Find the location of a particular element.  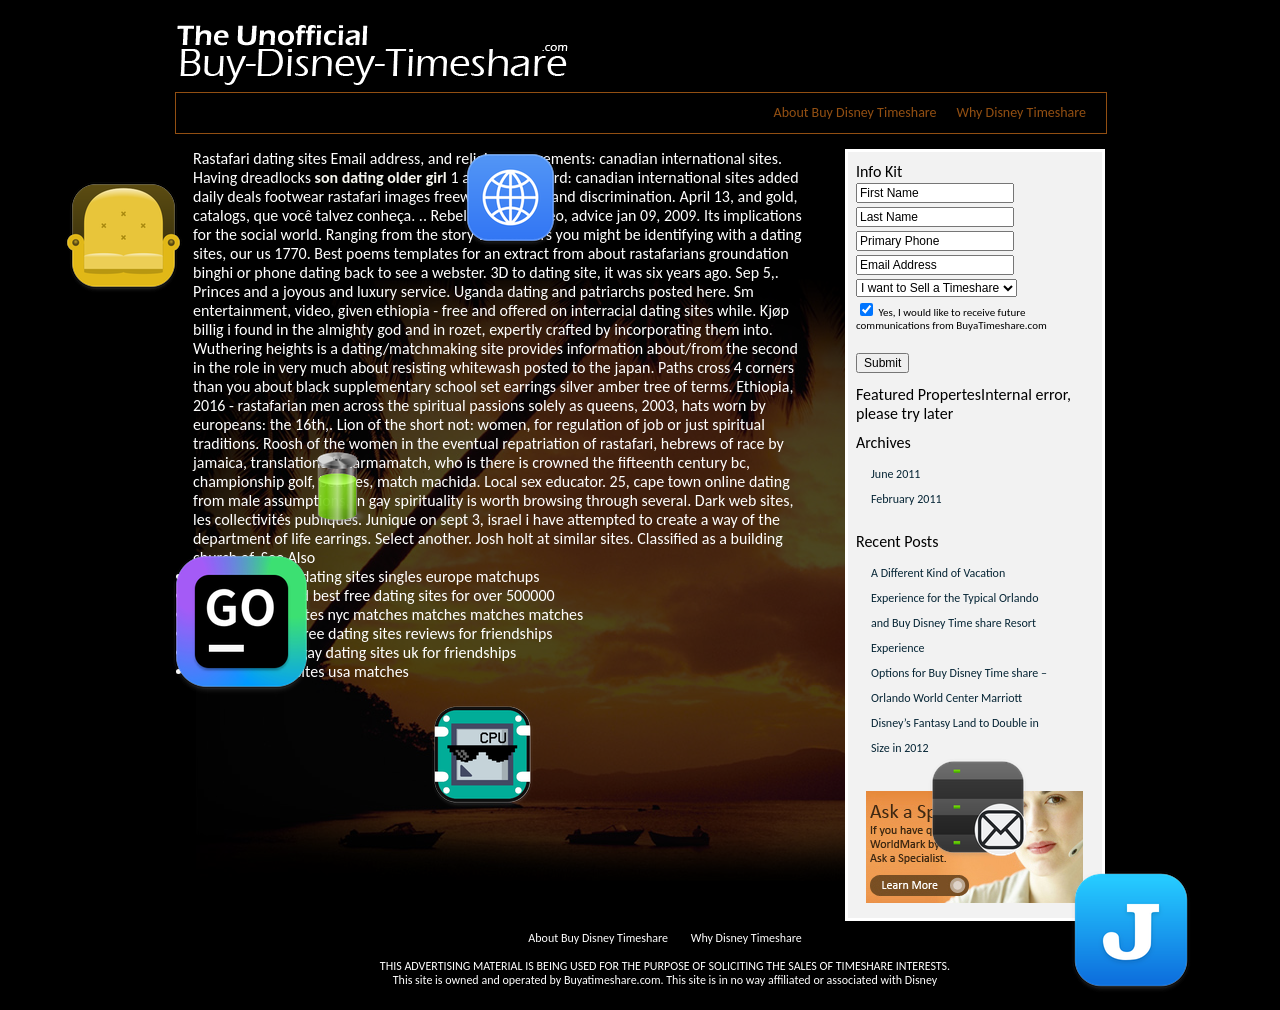

open GPU Screen Recorder application is located at coordinates (482, 754).